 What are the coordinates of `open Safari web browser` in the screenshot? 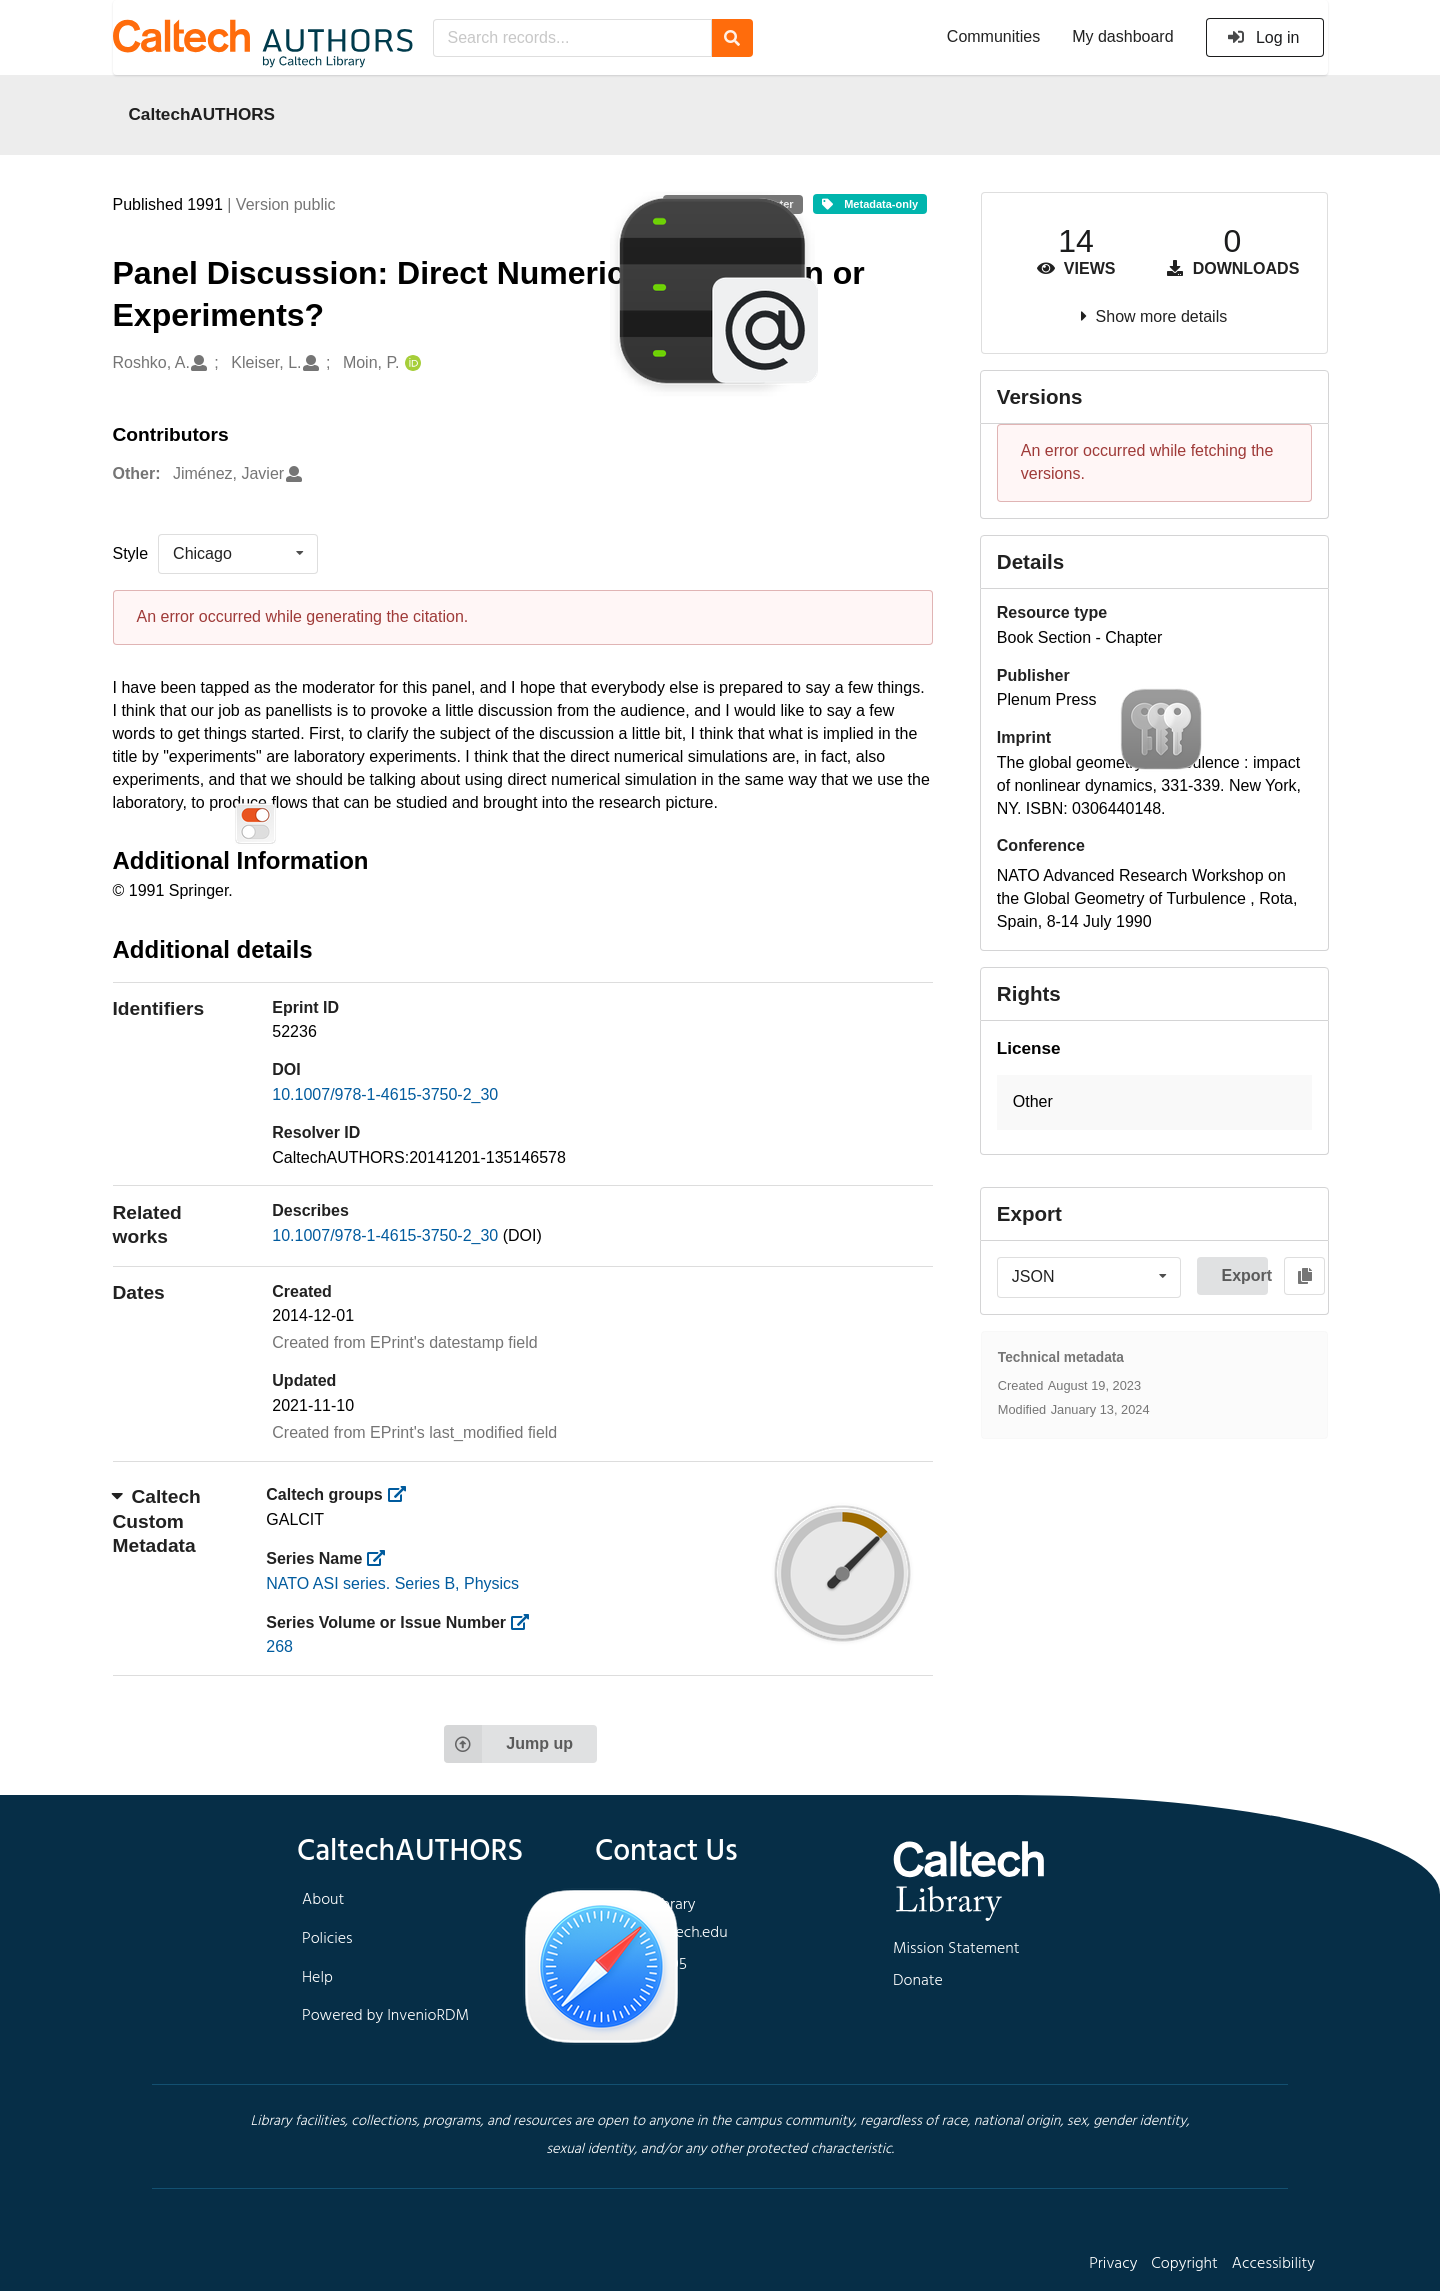 It's located at (601, 1966).